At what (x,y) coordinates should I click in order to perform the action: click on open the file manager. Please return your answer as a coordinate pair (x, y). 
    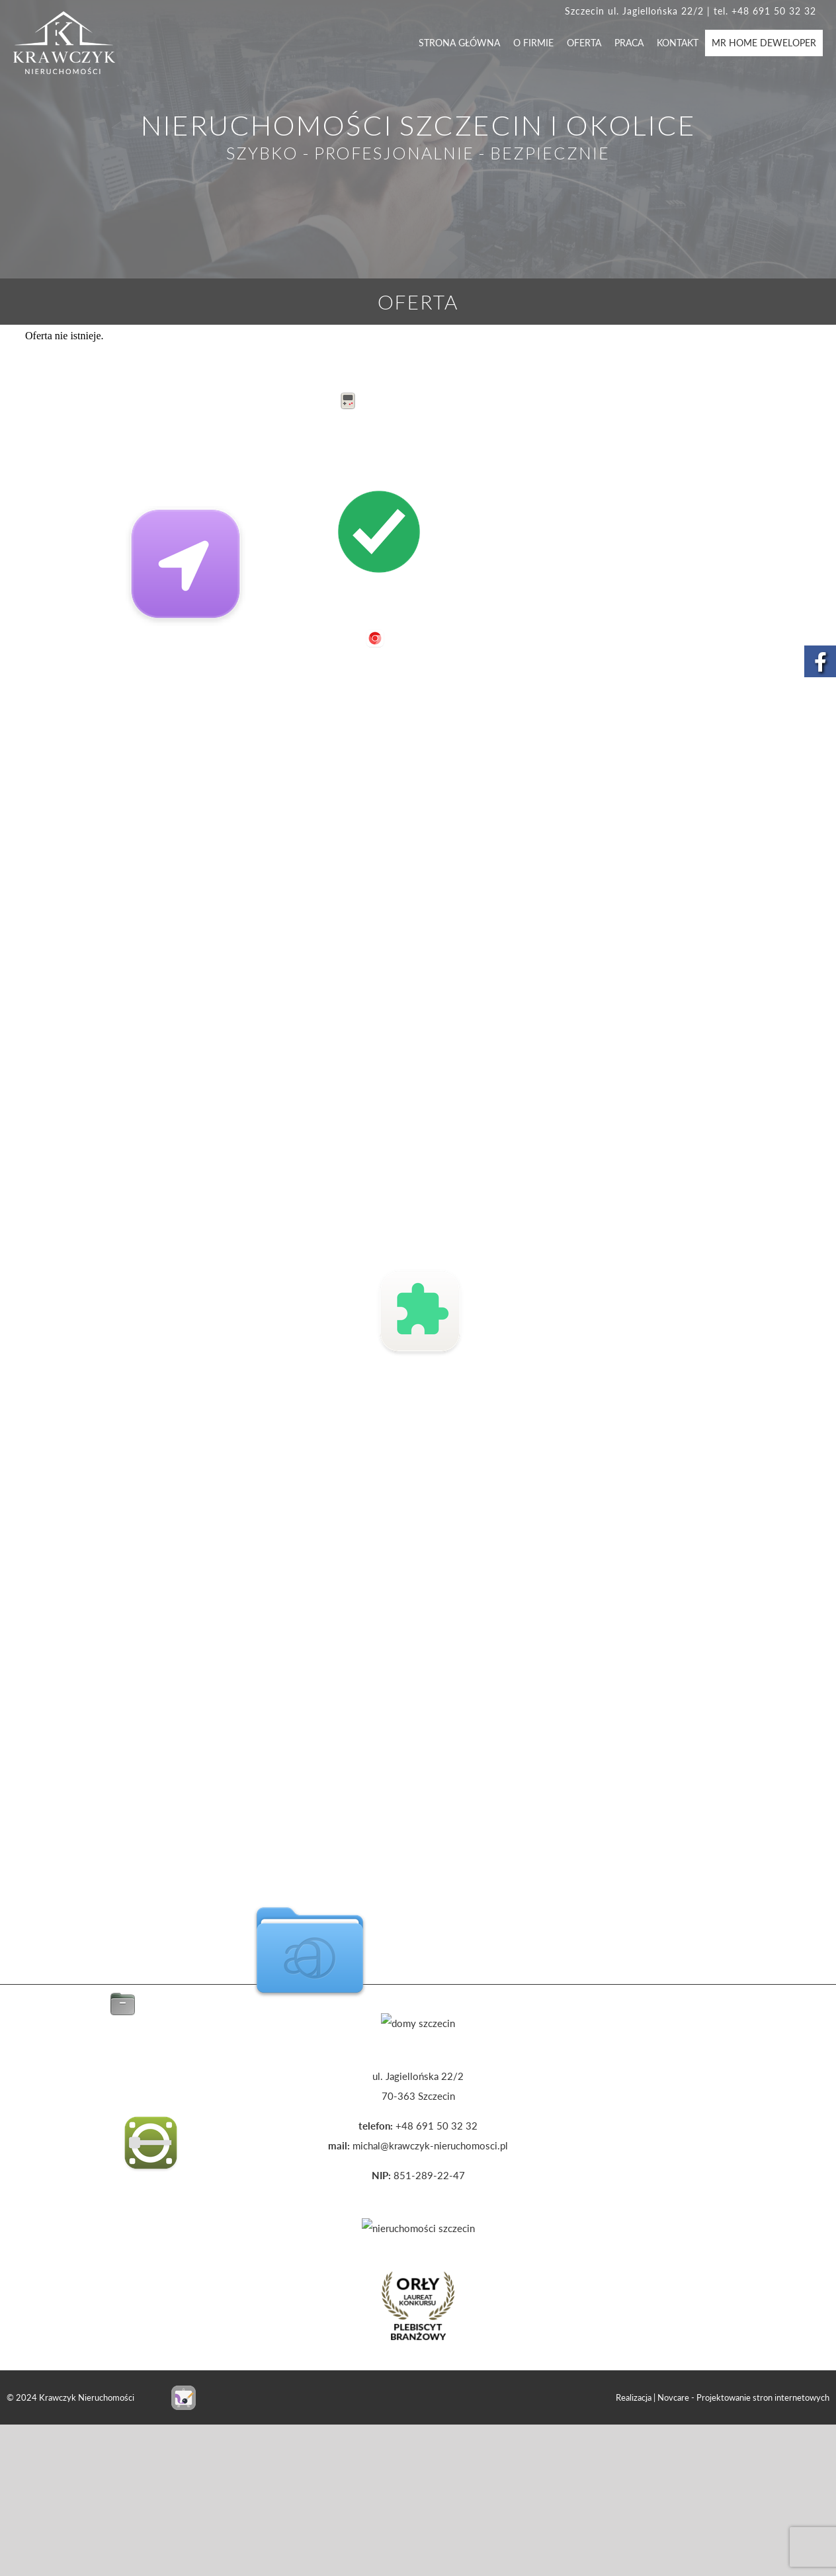
    Looking at the image, I should click on (122, 2003).